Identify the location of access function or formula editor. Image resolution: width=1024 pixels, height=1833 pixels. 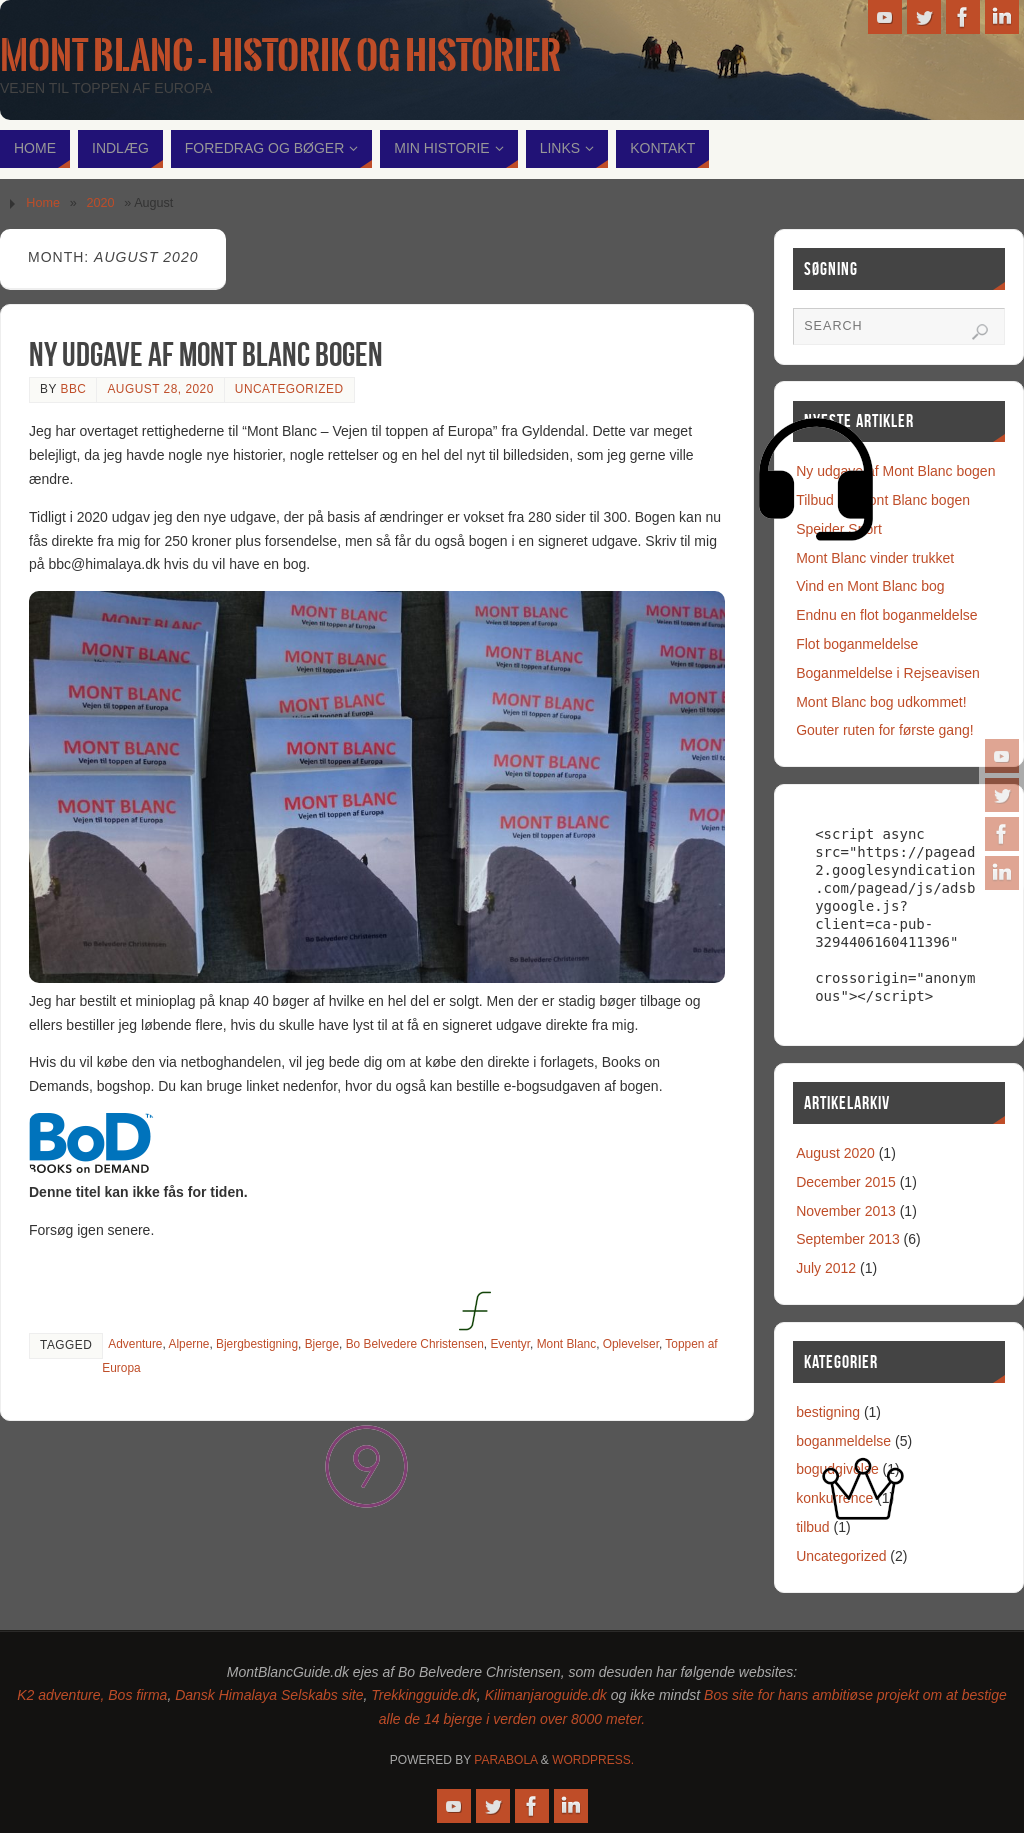
(475, 1311).